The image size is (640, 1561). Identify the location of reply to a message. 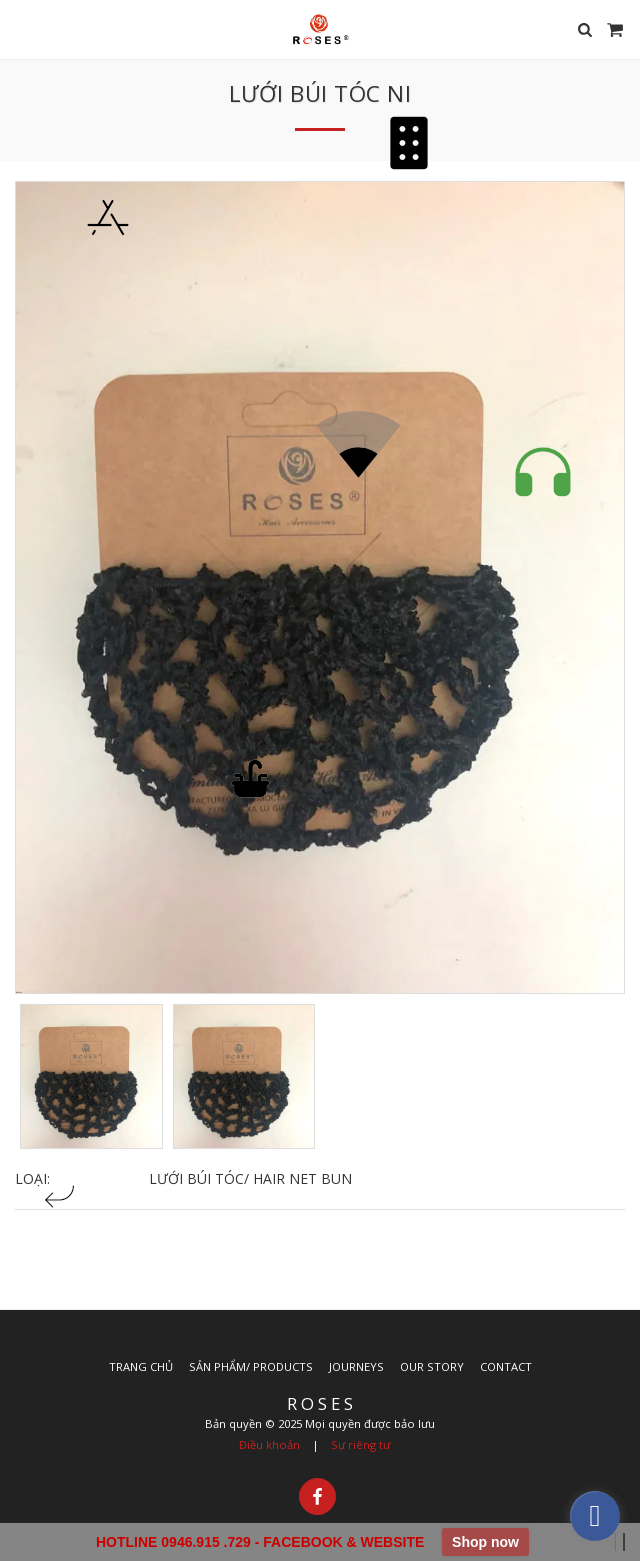
(59, 1196).